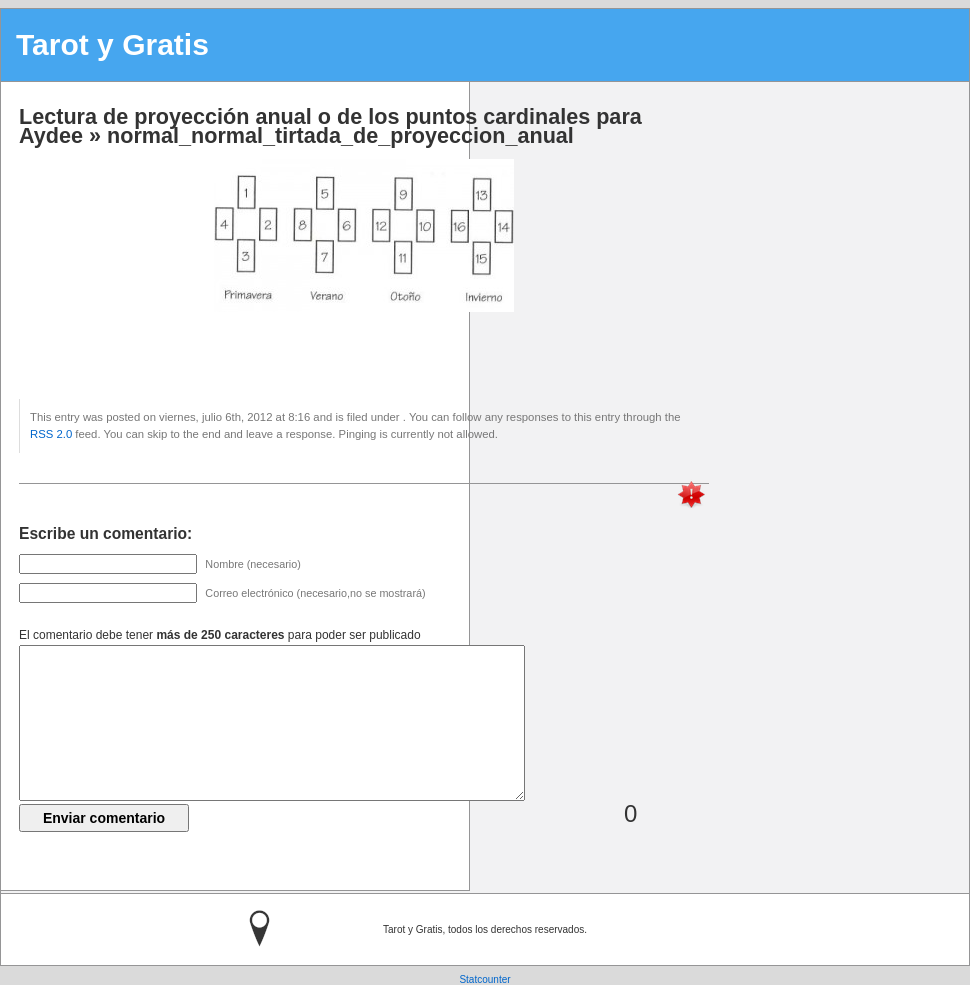 This screenshot has width=970, height=985. Describe the element at coordinates (691, 494) in the screenshot. I see `indicates a critical software update is available` at that location.